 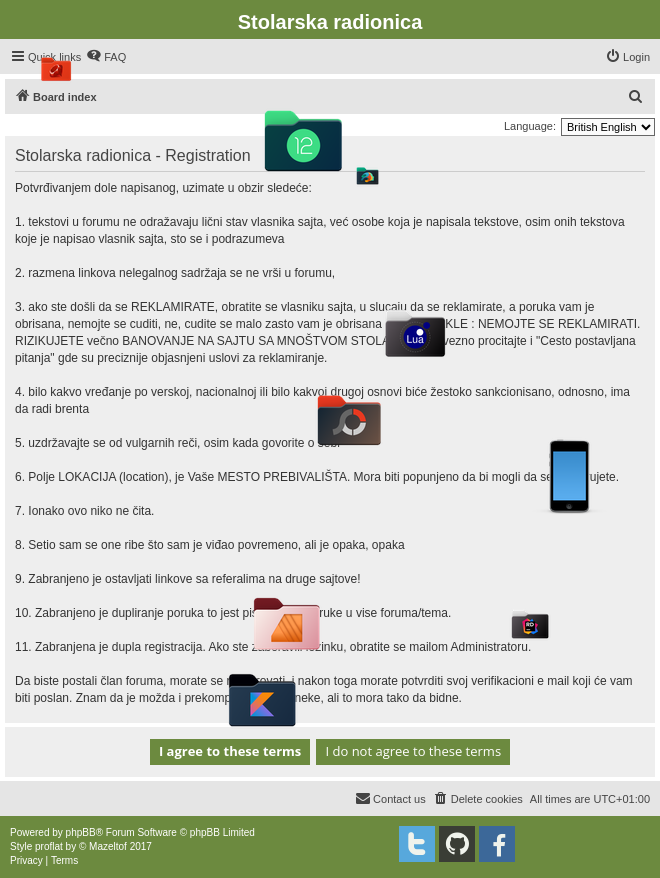 What do you see at coordinates (569, 475) in the screenshot?
I see `ipod touch device icon` at bounding box center [569, 475].